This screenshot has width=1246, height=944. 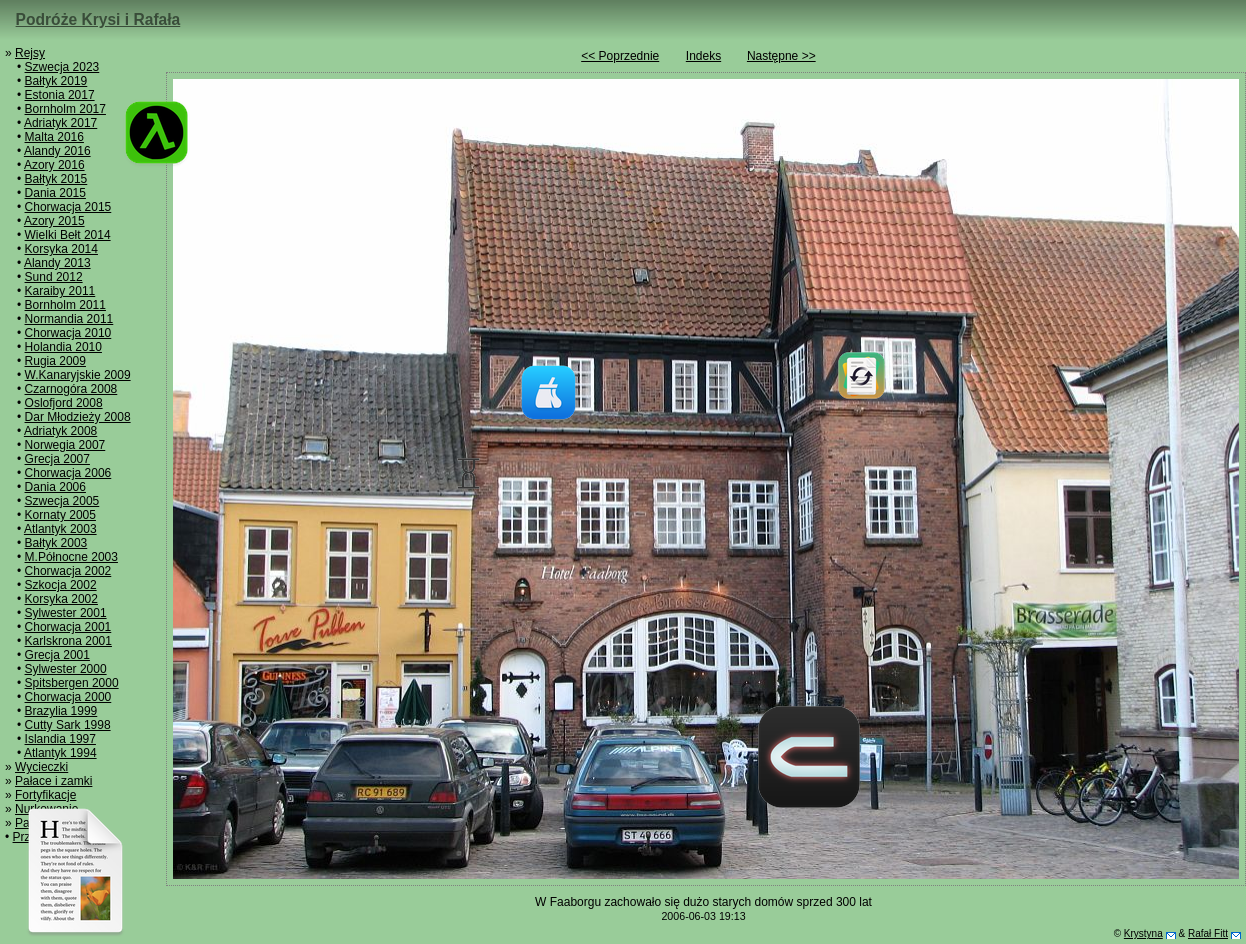 What do you see at coordinates (548, 392) in the screenshot?
I see `open svgcleaner app` at bounding box center [548, 392].